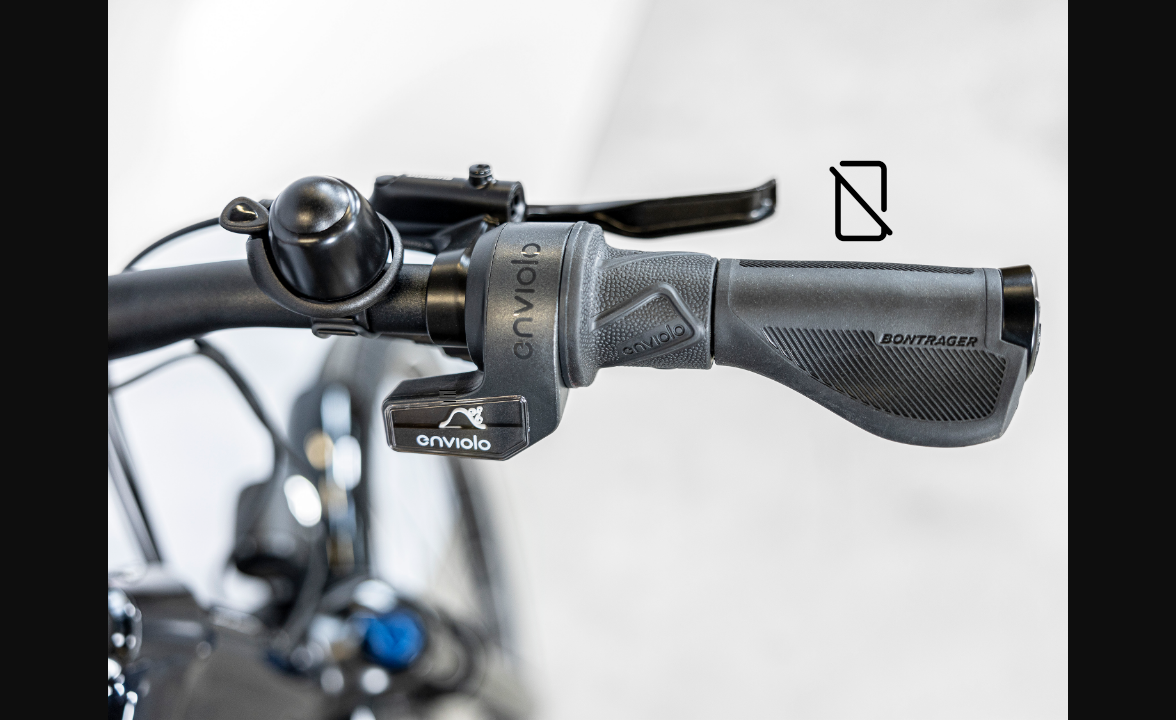 This screenshot has width=1176, height=720. Describe the element at coordinates (447, 396) in the screenshot. I see `align text to the right` at that location.